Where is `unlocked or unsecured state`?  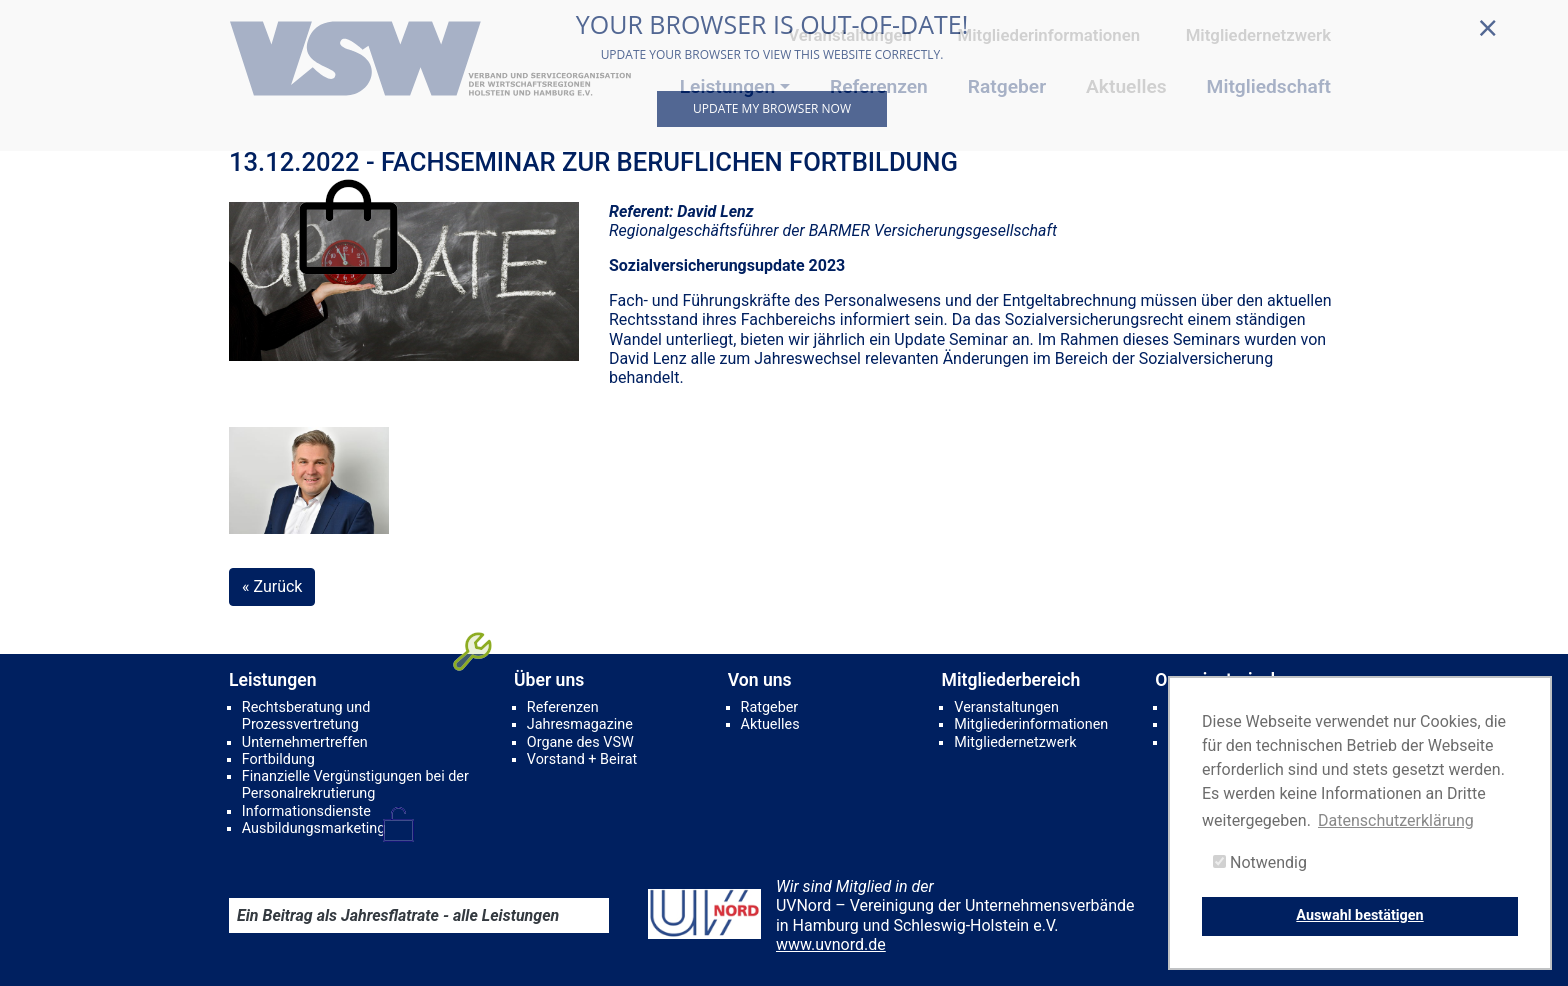
unlocked or unsecured state is located at coordinates (398, 826).